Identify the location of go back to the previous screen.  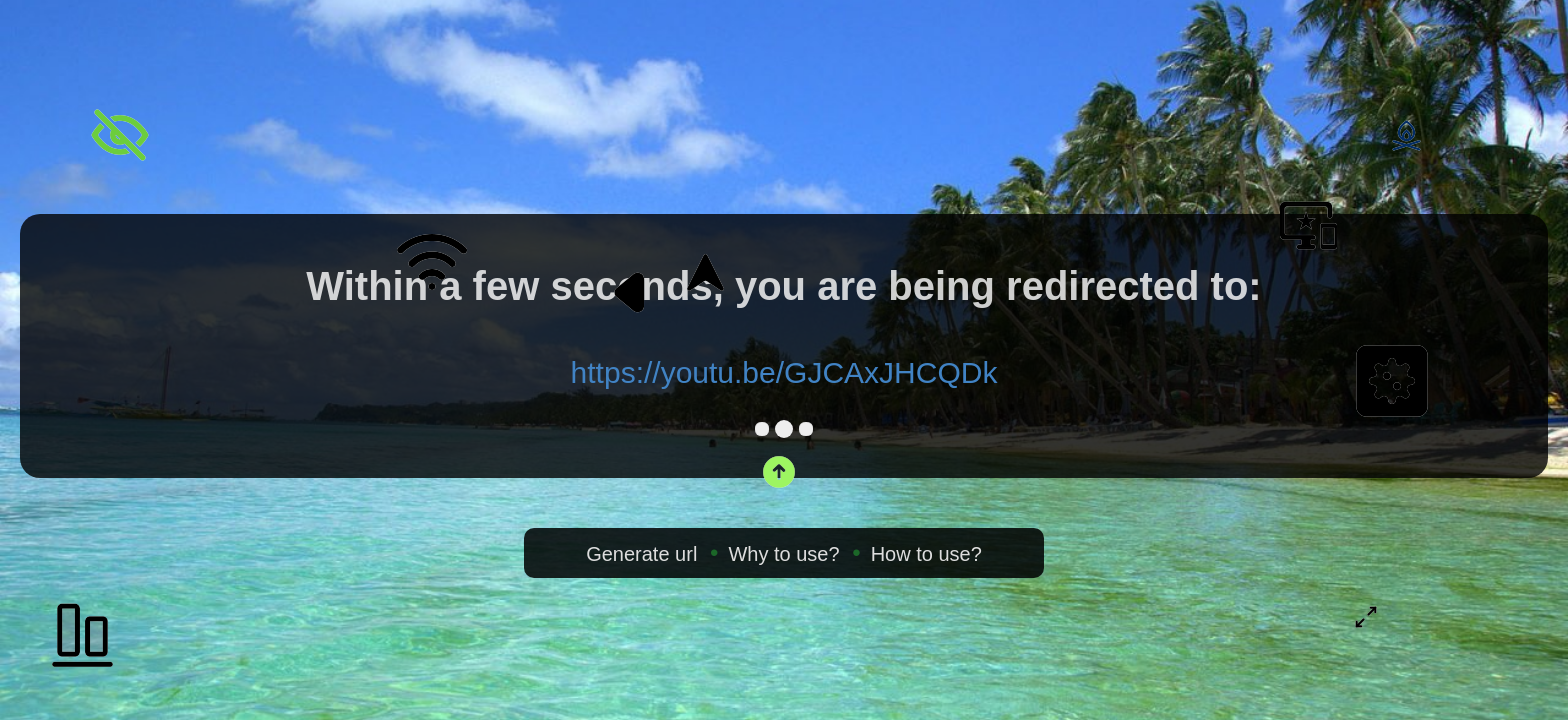
(632, 292).